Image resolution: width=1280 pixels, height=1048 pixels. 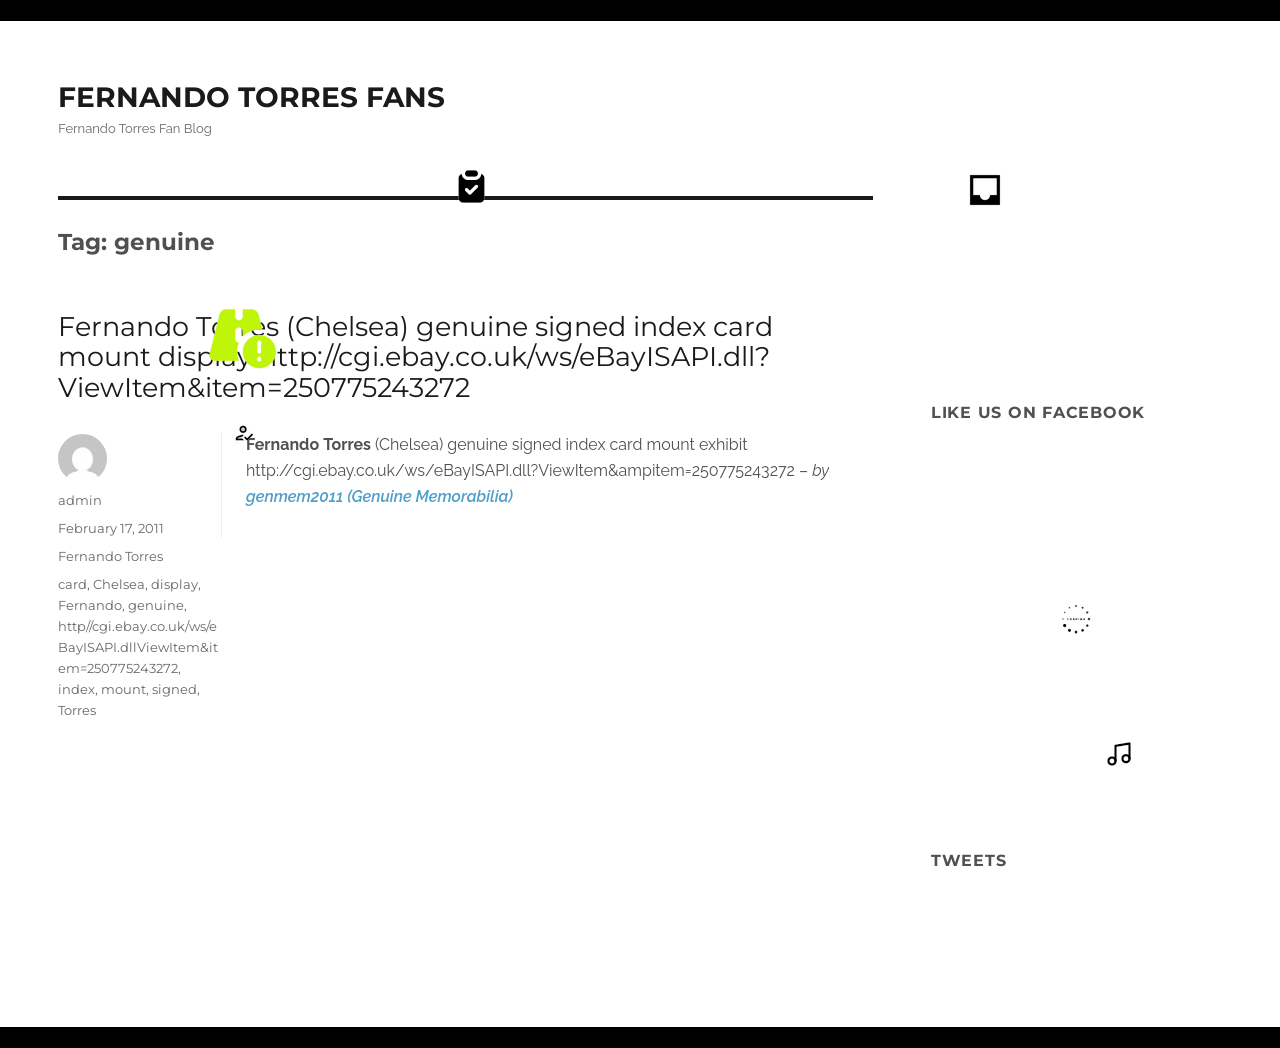 What do you see at coordinates (239, 335) in the screenshot?
I see `road hazard or traffic warning ahead` at bounding box center [239, 335].